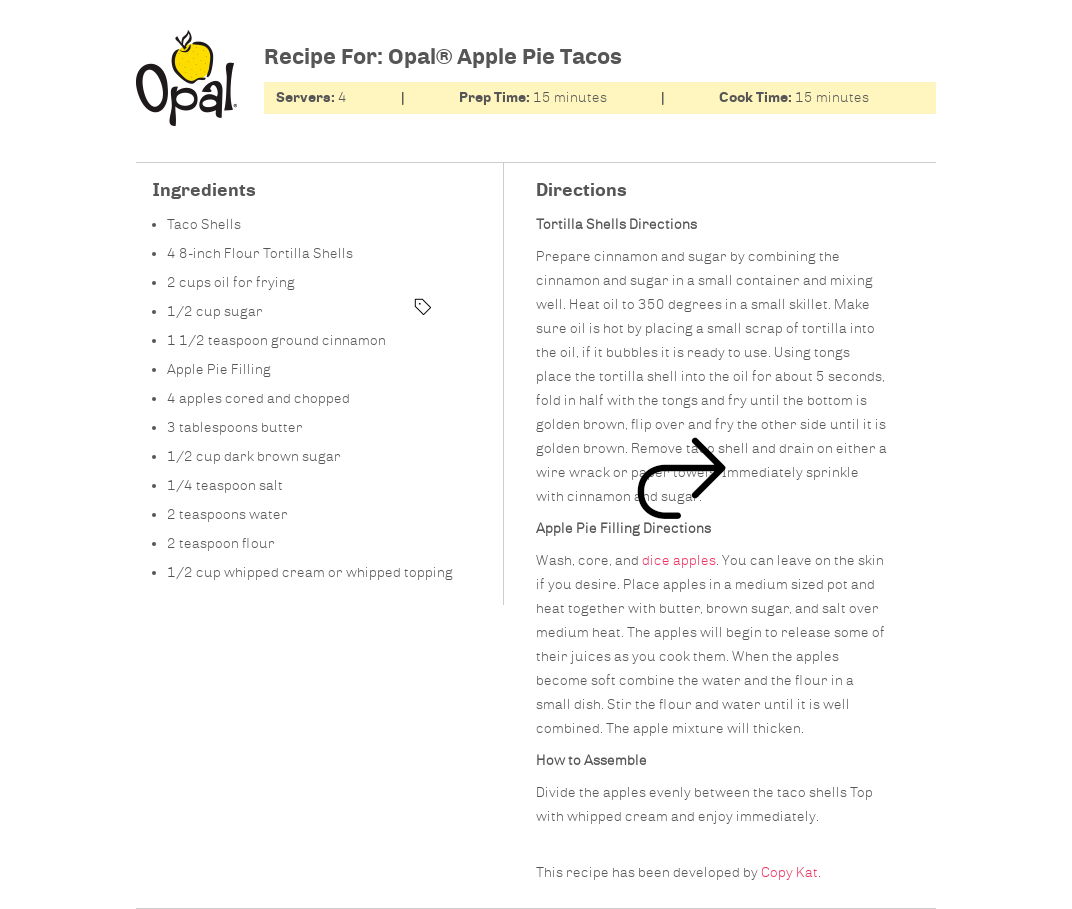 The image size is (1072, 909). What do you see at coordinates (681, 481) in the screenshot?
I see `redo the last undone action` at bounding box center [681, 481].